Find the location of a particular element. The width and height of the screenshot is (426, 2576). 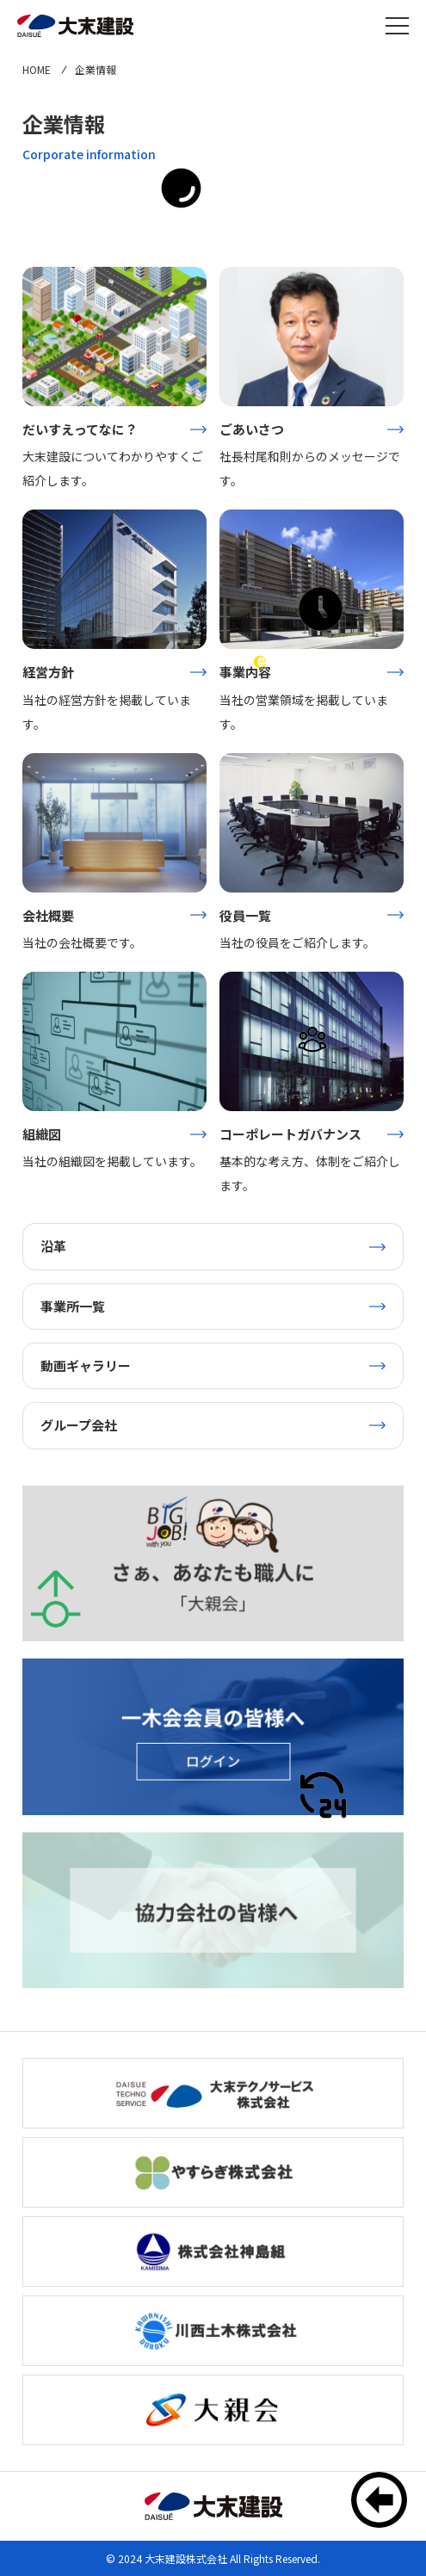

indicates 24-hour availability or support is located at coordinates (322, 1794).